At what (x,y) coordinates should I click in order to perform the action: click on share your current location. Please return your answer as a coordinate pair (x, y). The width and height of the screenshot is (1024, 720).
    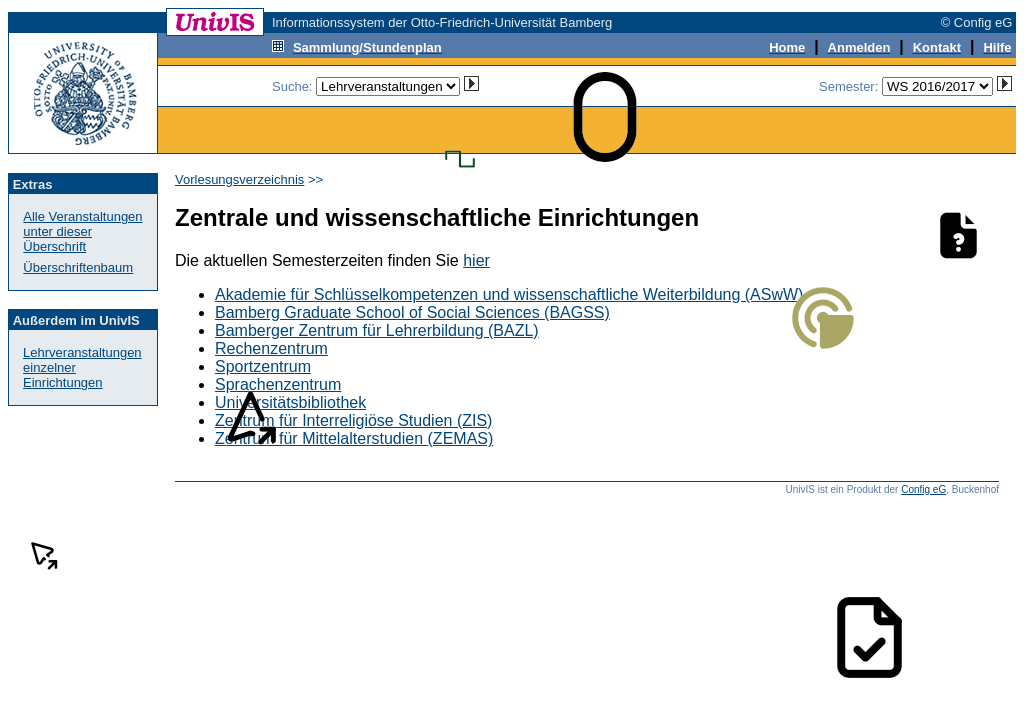
    Looking at the image, I should click on (250, 416).